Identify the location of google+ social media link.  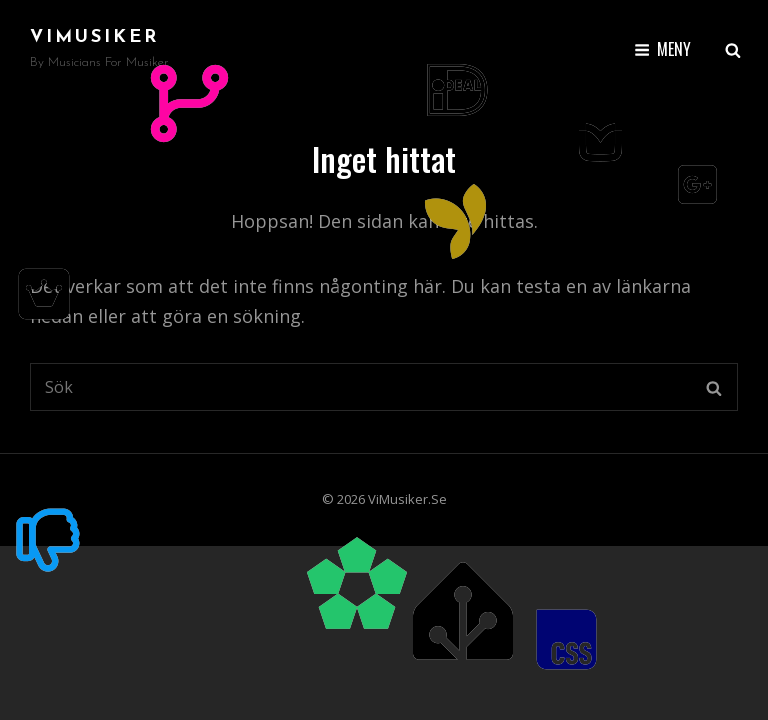
(697, 184).